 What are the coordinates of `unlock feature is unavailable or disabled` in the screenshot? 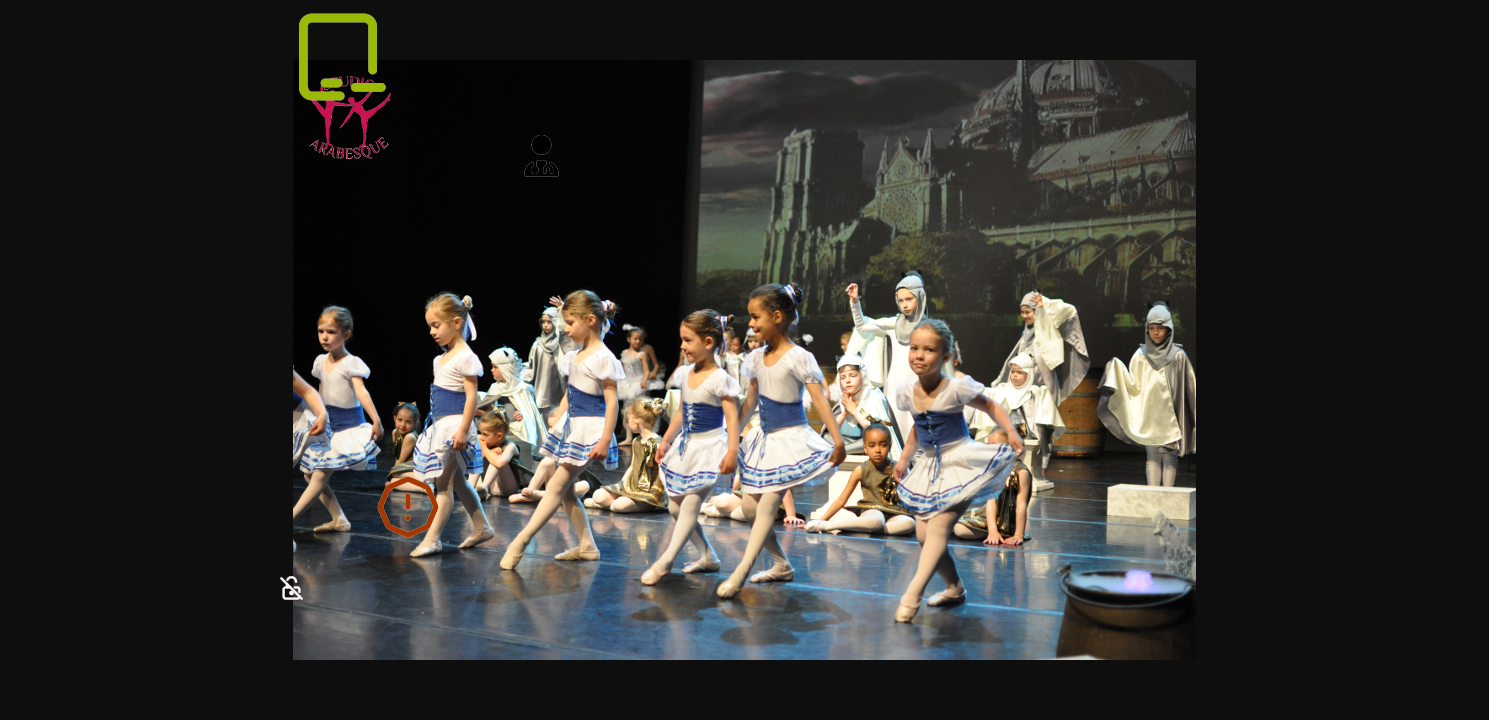 It's located at (291, 588).